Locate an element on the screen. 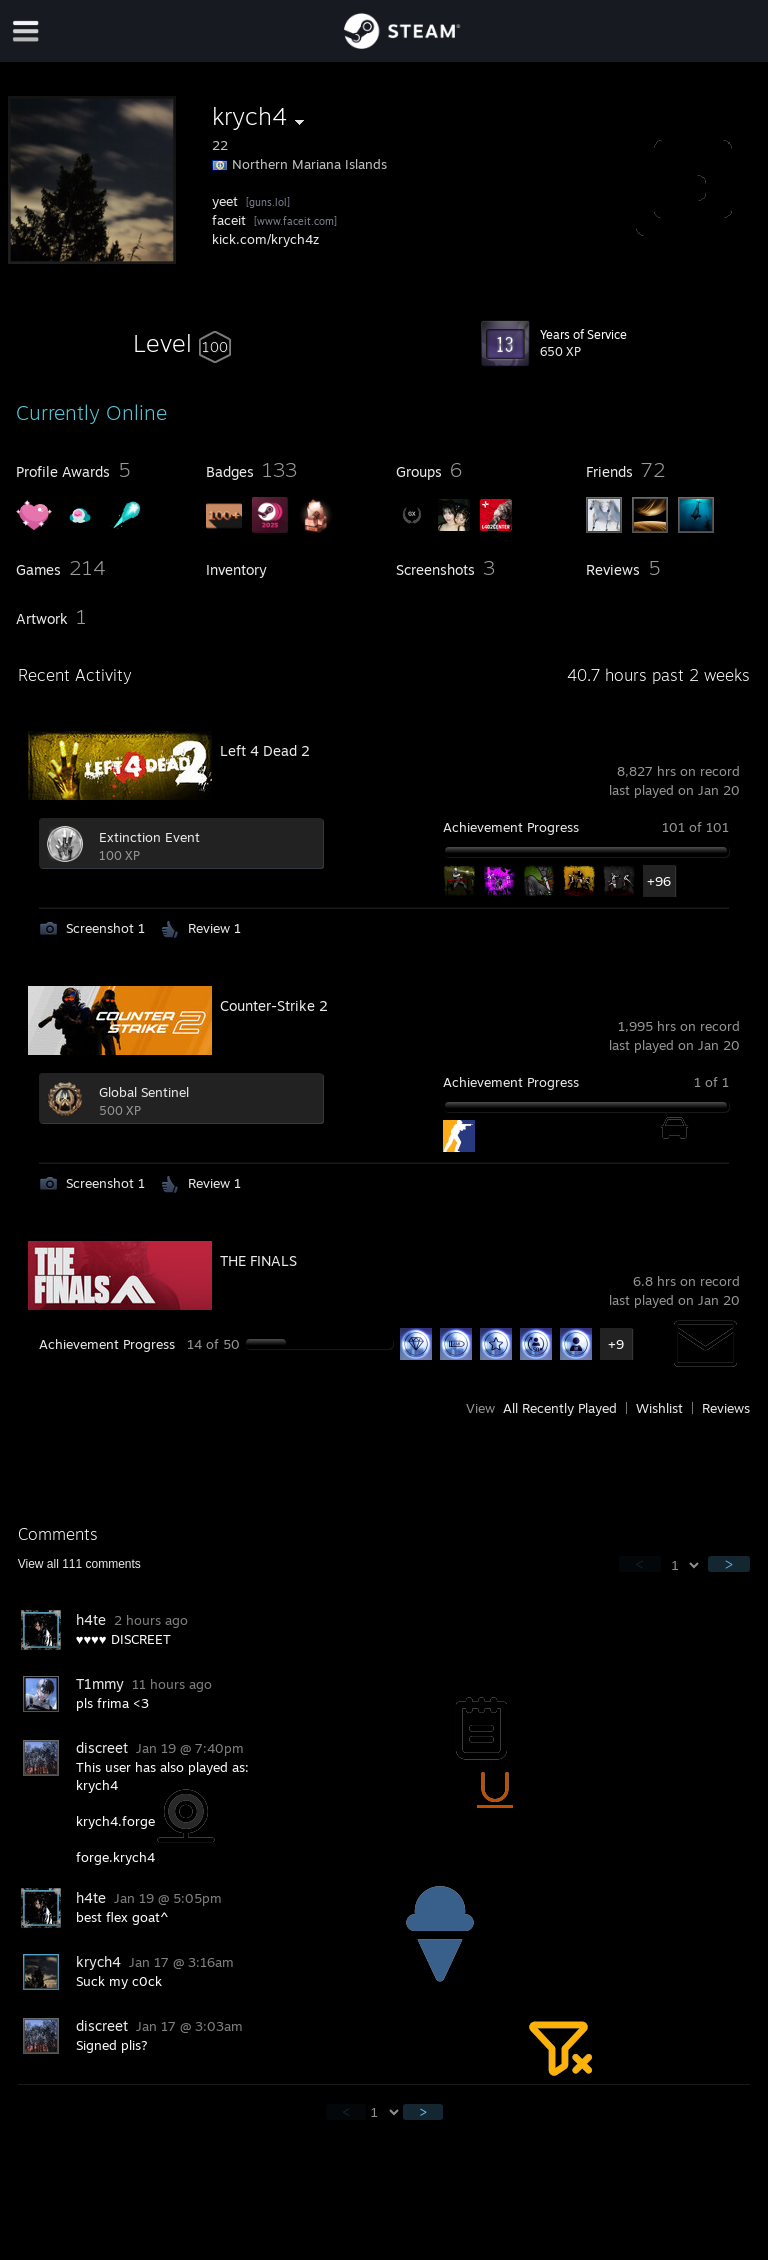 This screenshot has height=2260, width=768. access vehicle or car-related settings is located at coordinates (674, 1128).